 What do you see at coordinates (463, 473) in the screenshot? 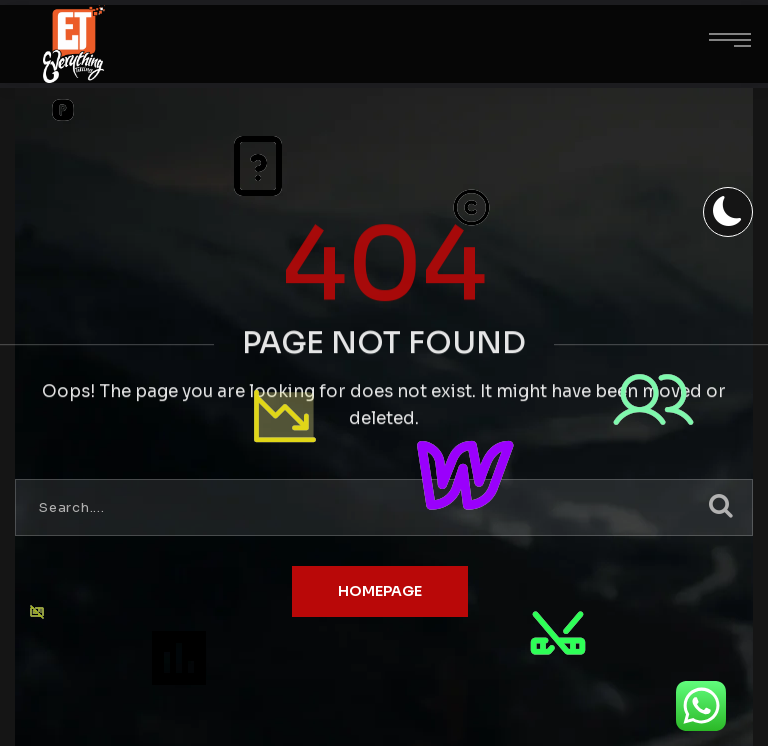
I see `open Webflow website builder` at bounding box center [463, 473].